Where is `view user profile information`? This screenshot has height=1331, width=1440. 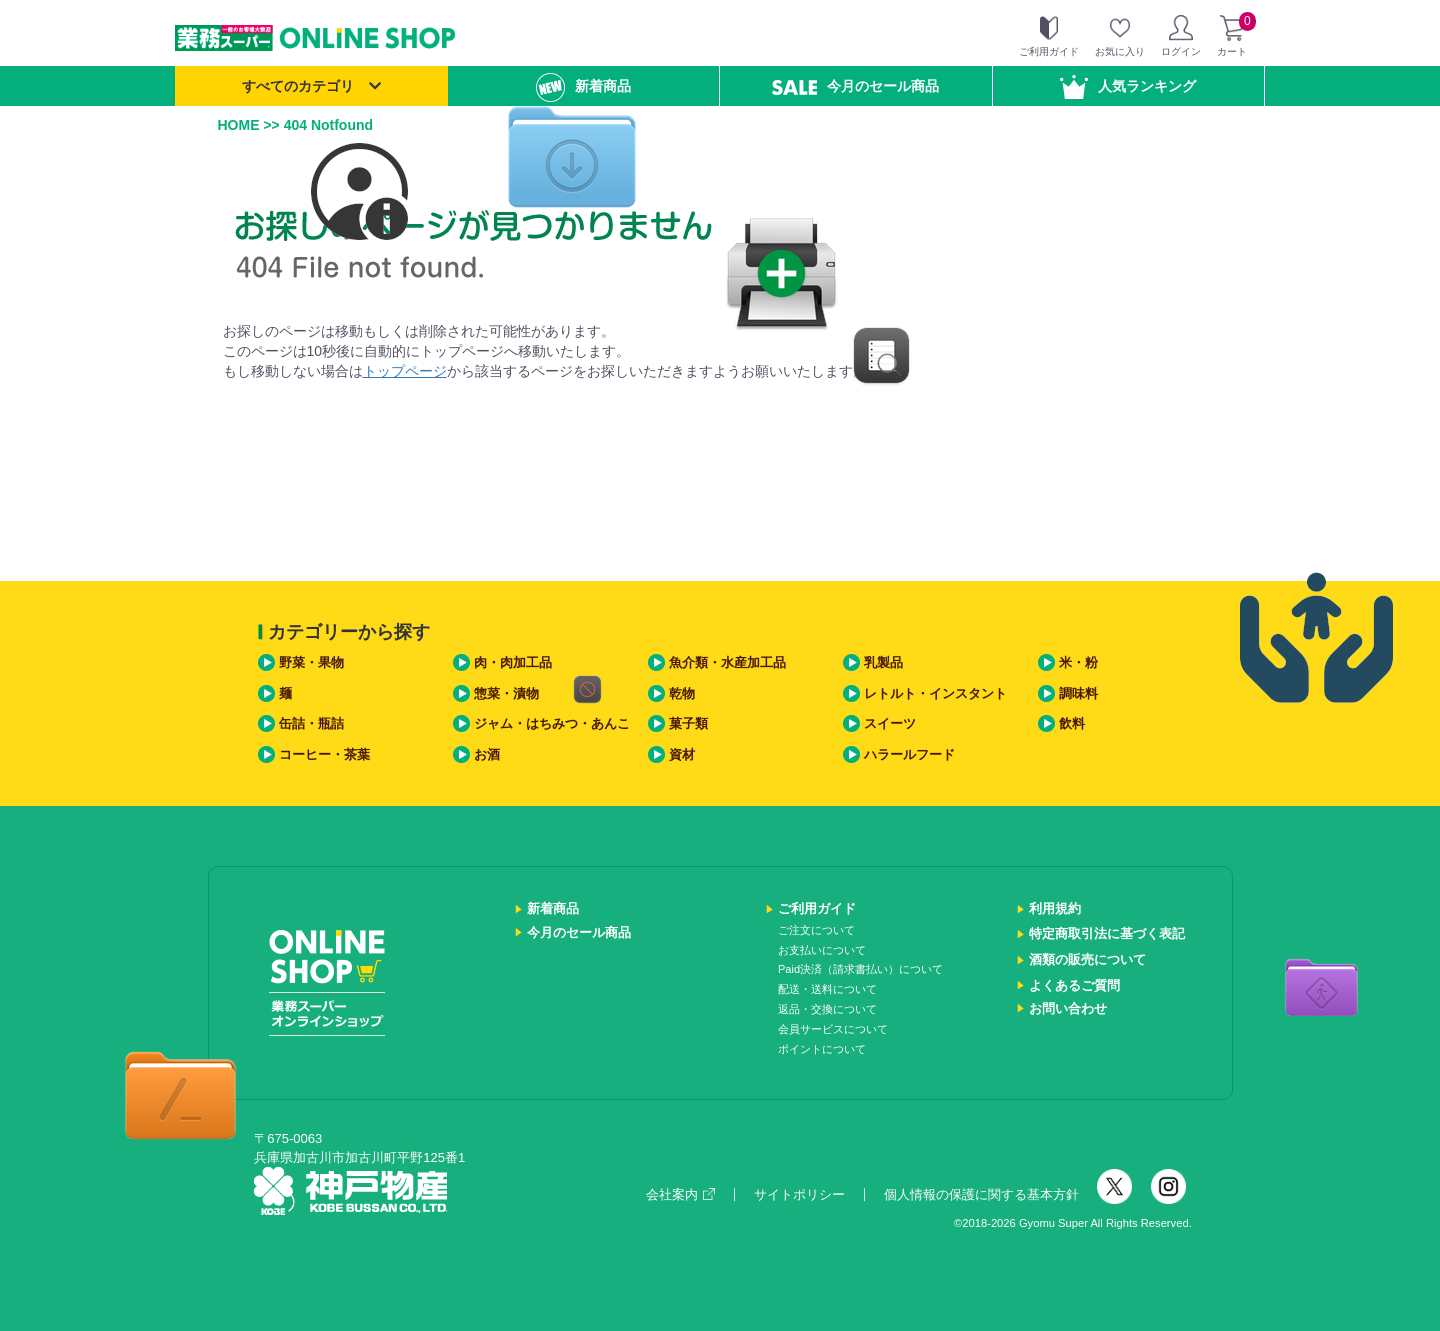
view user profile information is located at coordinates (359, 191).